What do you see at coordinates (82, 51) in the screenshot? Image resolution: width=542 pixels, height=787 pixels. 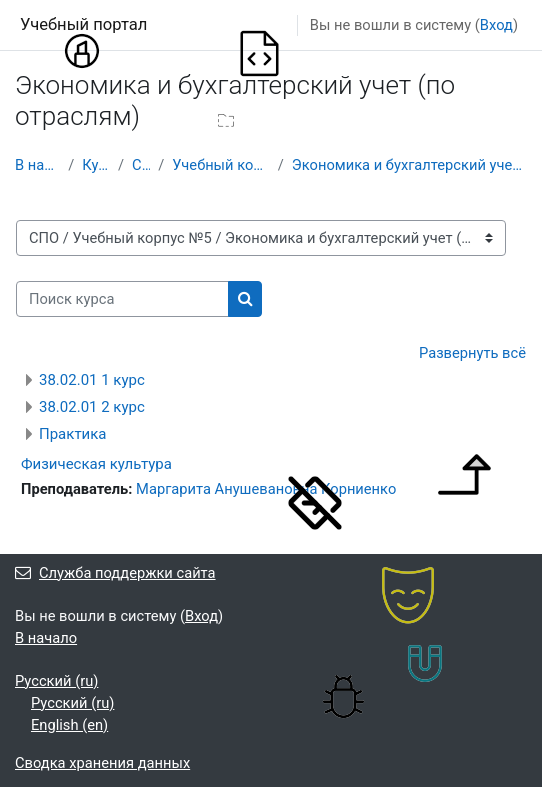 I see `highlight or mark selected text` at bounding box center [82, 51].